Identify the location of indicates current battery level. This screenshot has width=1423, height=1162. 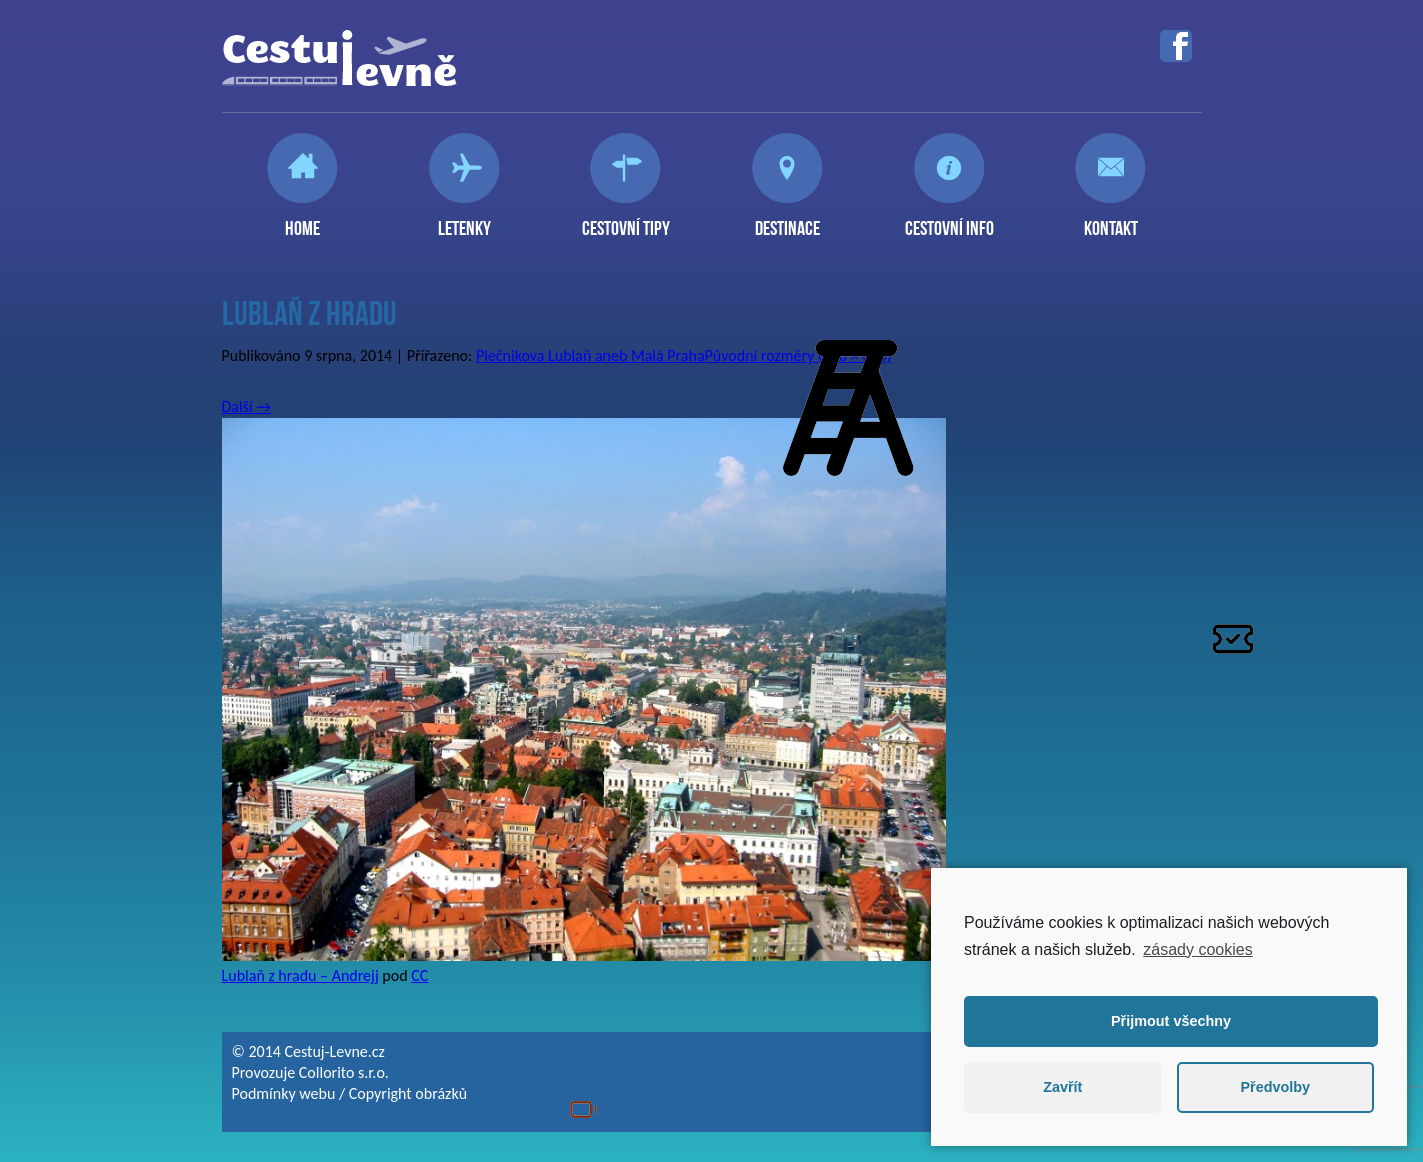
(583, 1109).